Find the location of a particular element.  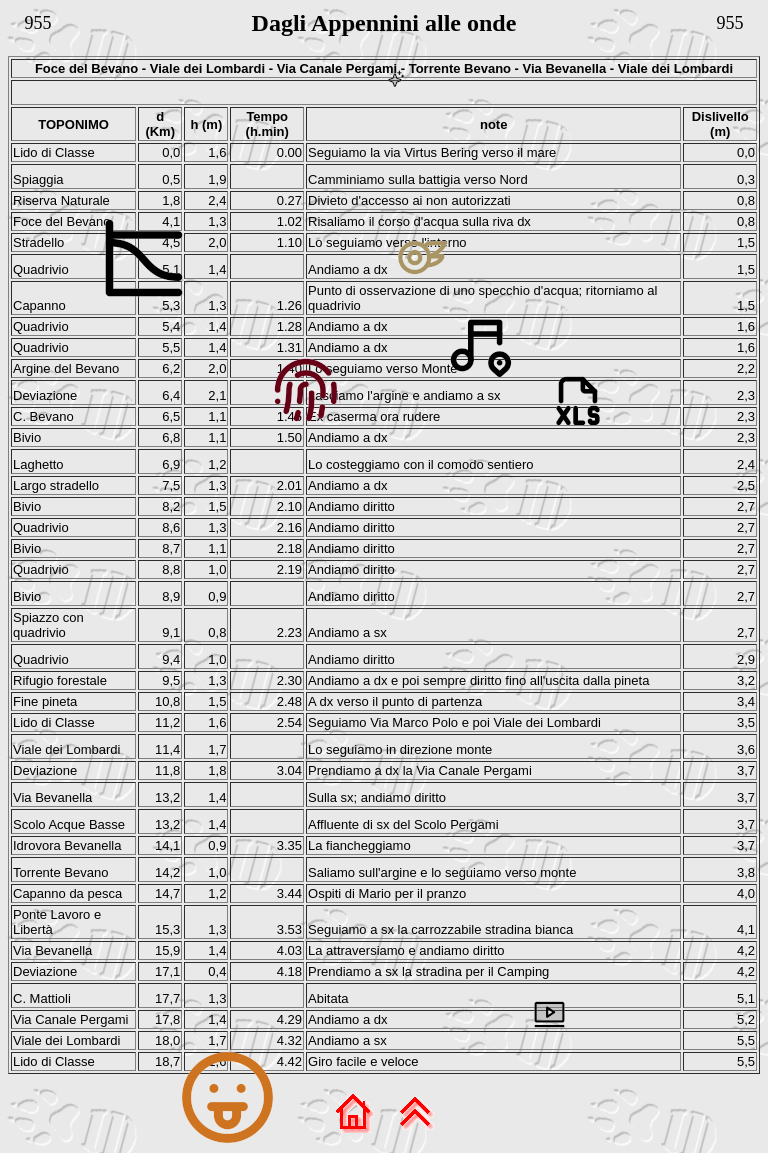

enable fingerprint authentication is located at coordinates (306, 390).